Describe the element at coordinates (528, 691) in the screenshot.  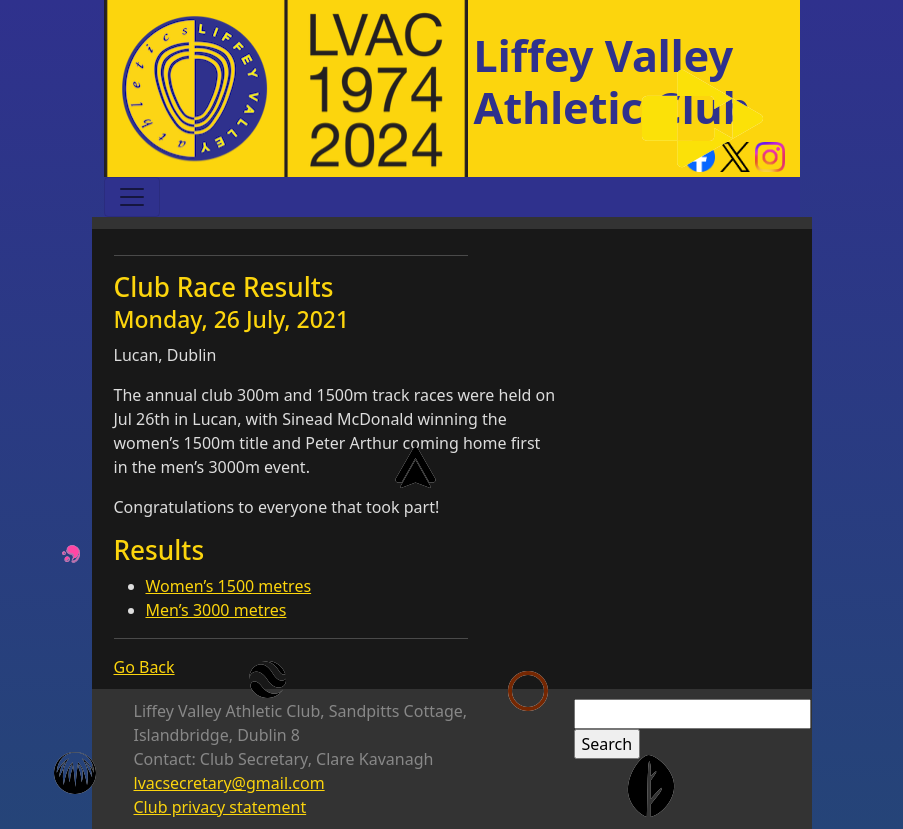
I see `unselected checkbox or radio button option` at that location.